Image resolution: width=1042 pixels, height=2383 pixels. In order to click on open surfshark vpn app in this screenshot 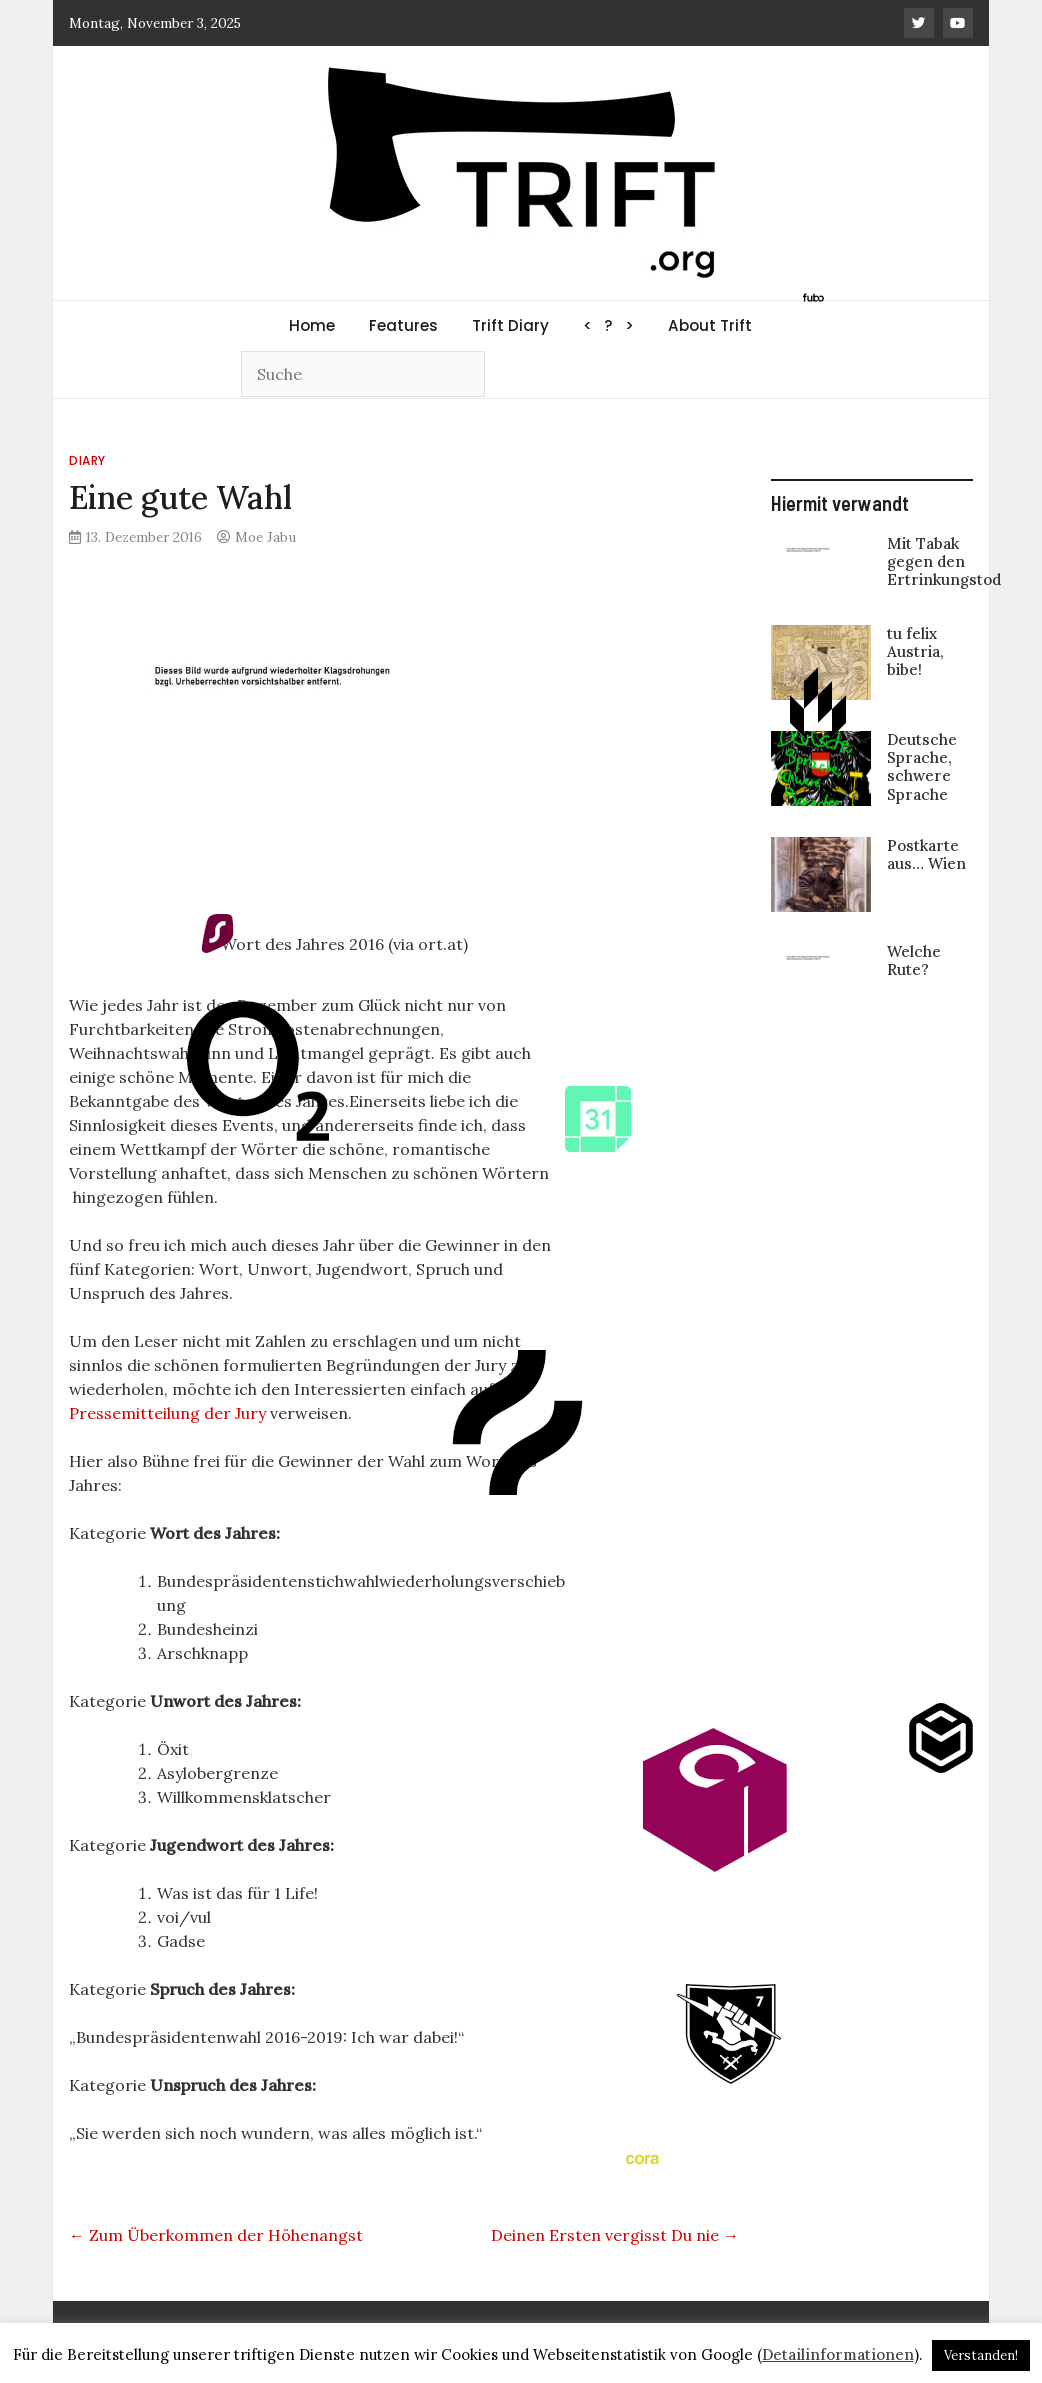, I will do `click(217, 933)`.